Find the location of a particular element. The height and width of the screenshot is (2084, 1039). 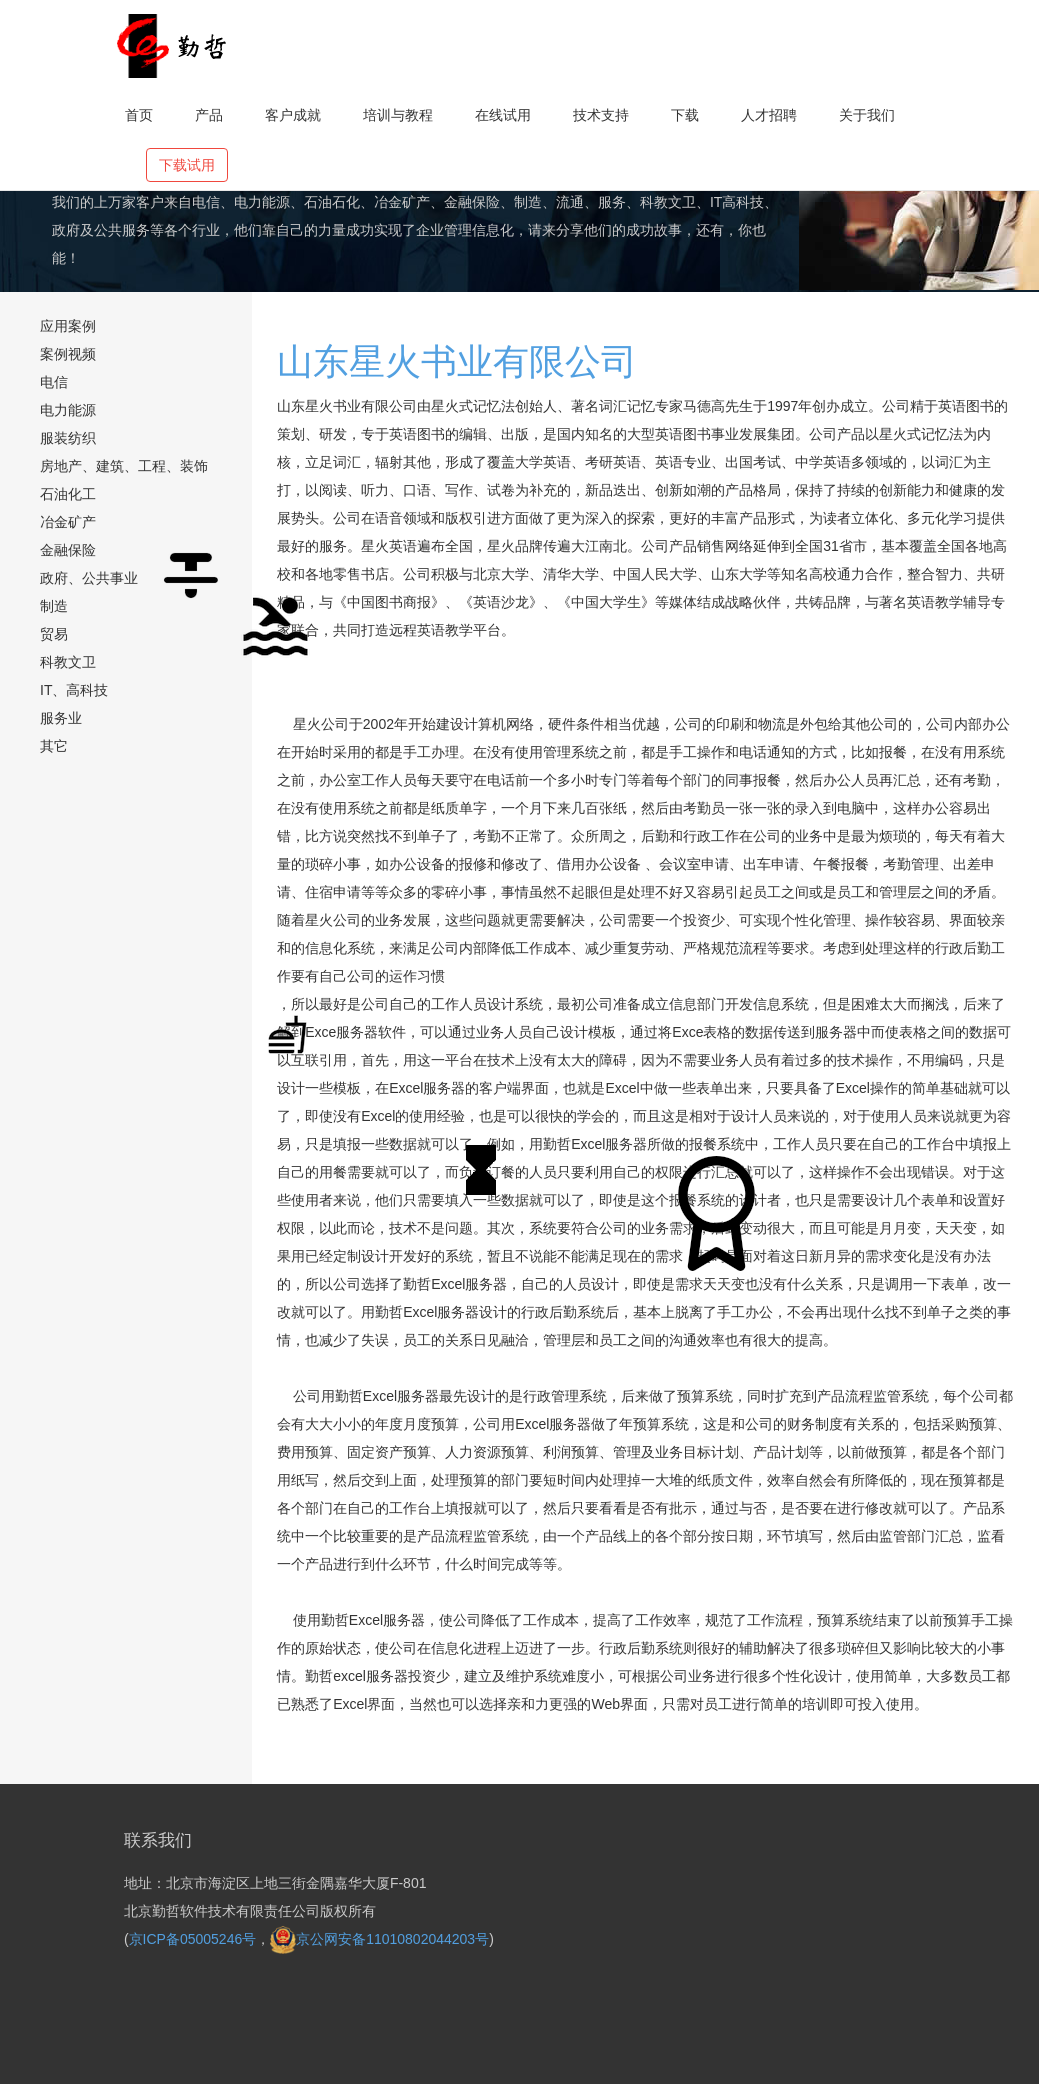

apply strikethrough formatting to selected text is located at coordinates (191, 577).